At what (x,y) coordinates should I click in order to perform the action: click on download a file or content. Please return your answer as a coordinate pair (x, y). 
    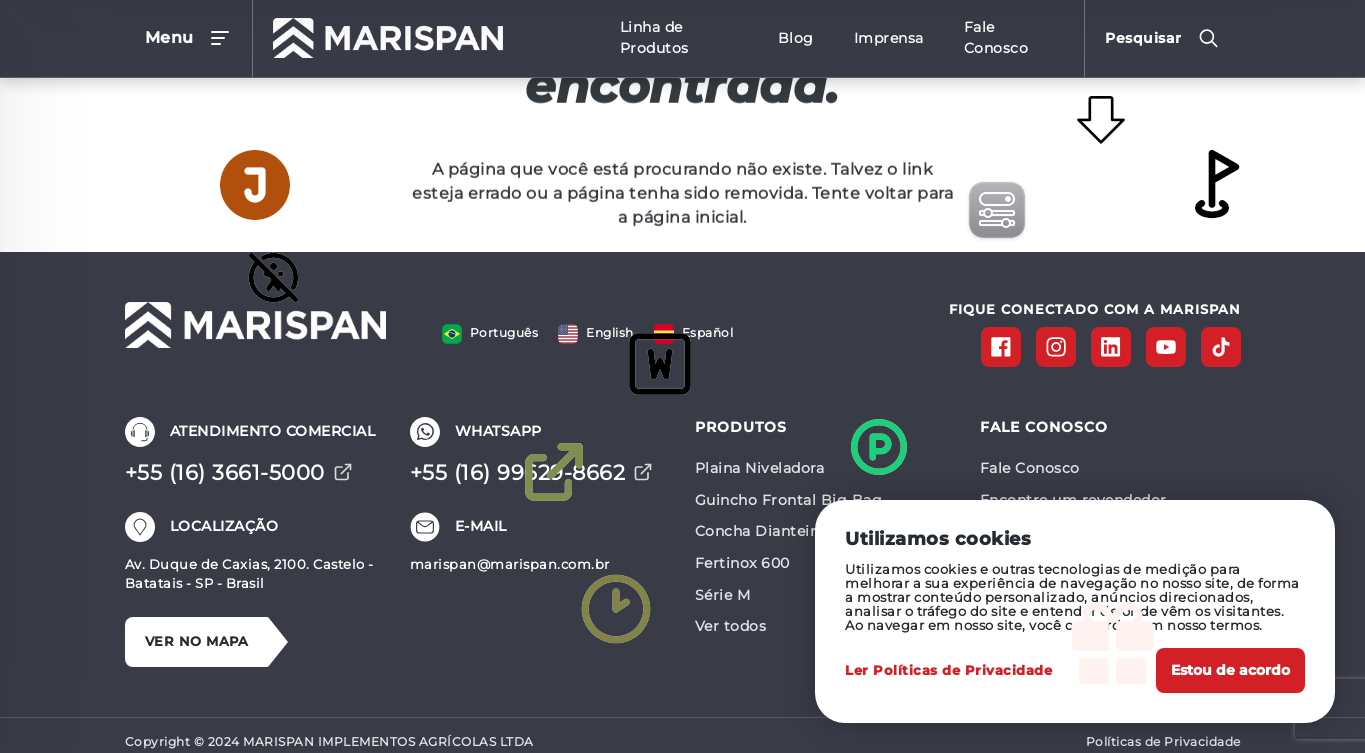
    Looking at the image, I should click on (1101, 118).